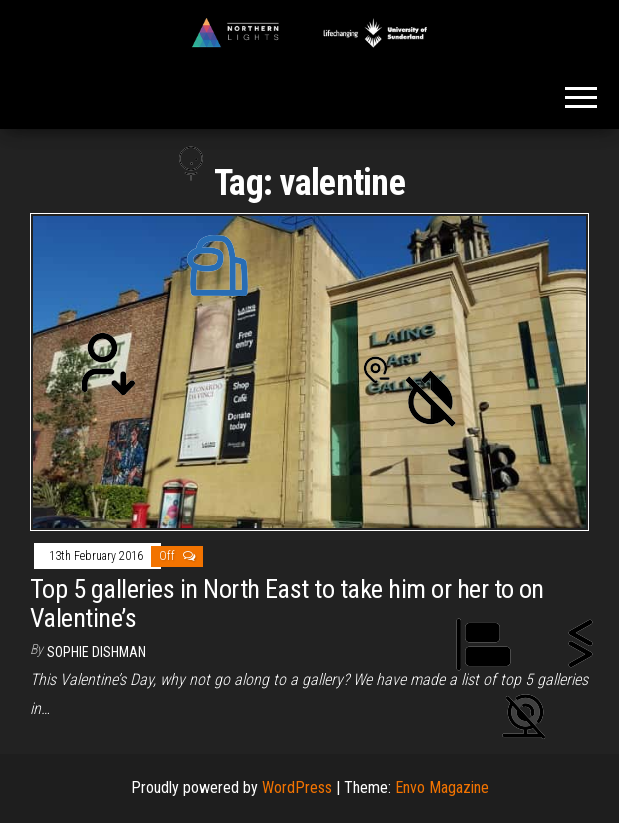  Describe the element at coordinates (525, 717) in the screenshot. I see `webcam is disabled or turned off` at that location.